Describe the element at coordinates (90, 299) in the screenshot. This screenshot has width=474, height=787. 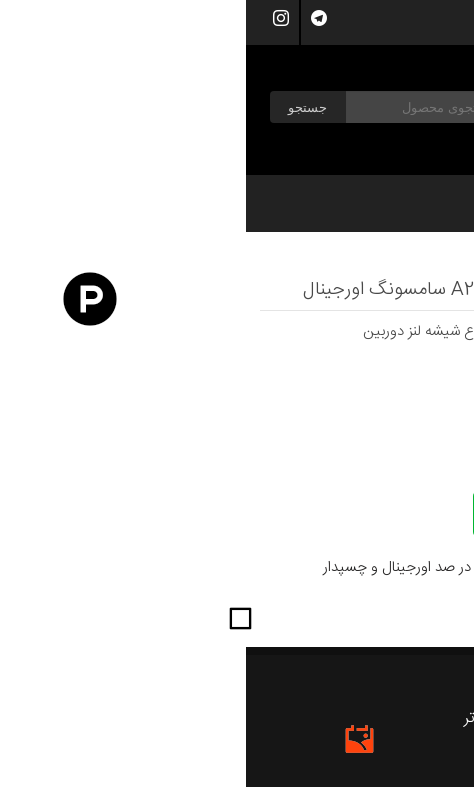
I see `visit Product Hunt website or app` at that location.